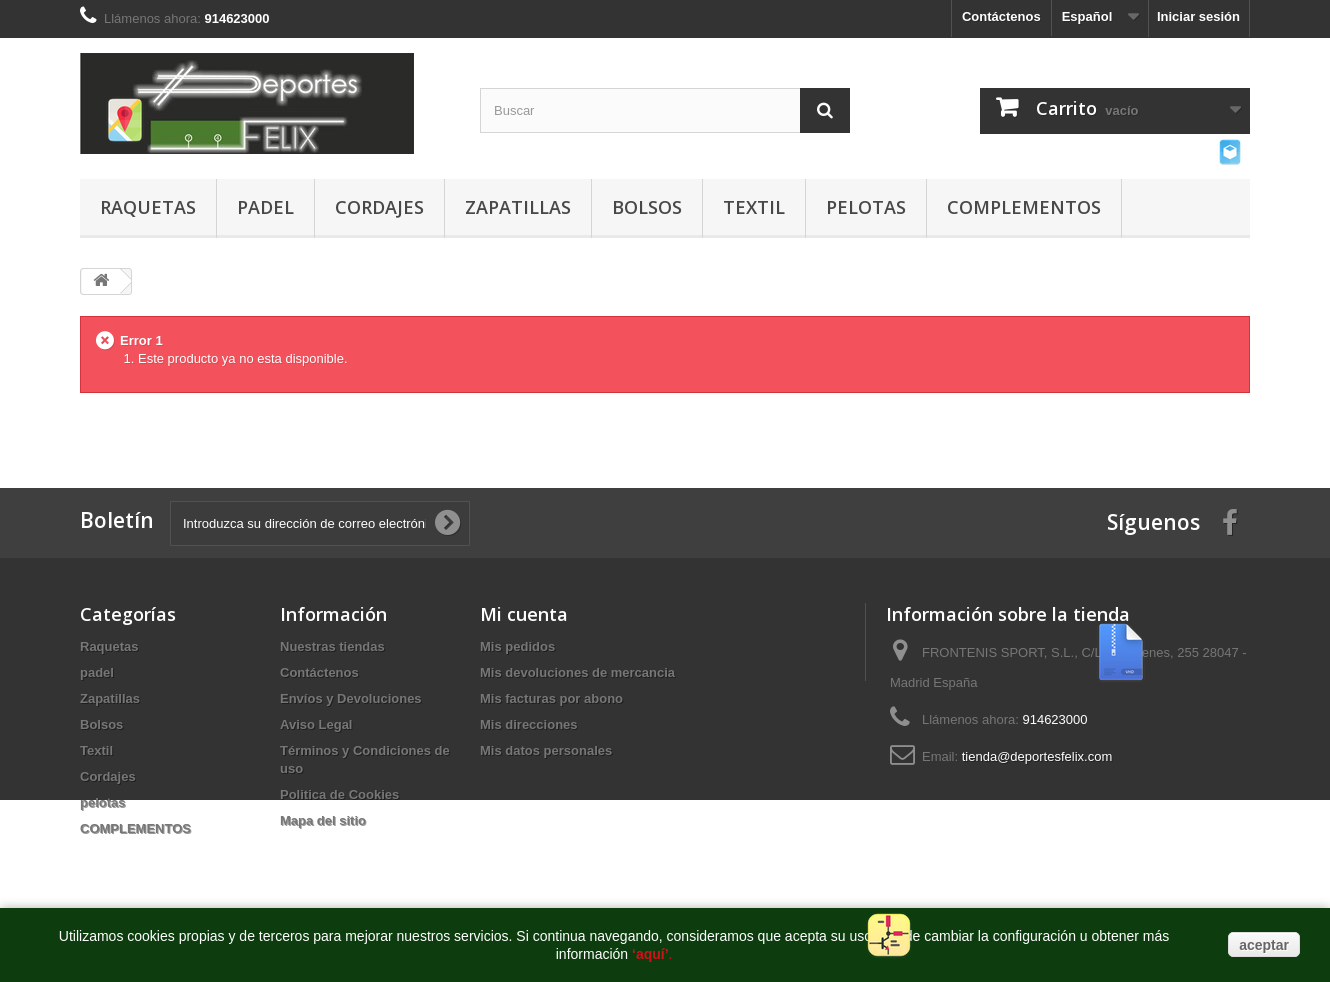 This screenshot has height=982, width=1330. What do you see at coordinates (889, 935) in the screenshot?
I see `open eeschema schematic editor` at bounding box center [889, 935].